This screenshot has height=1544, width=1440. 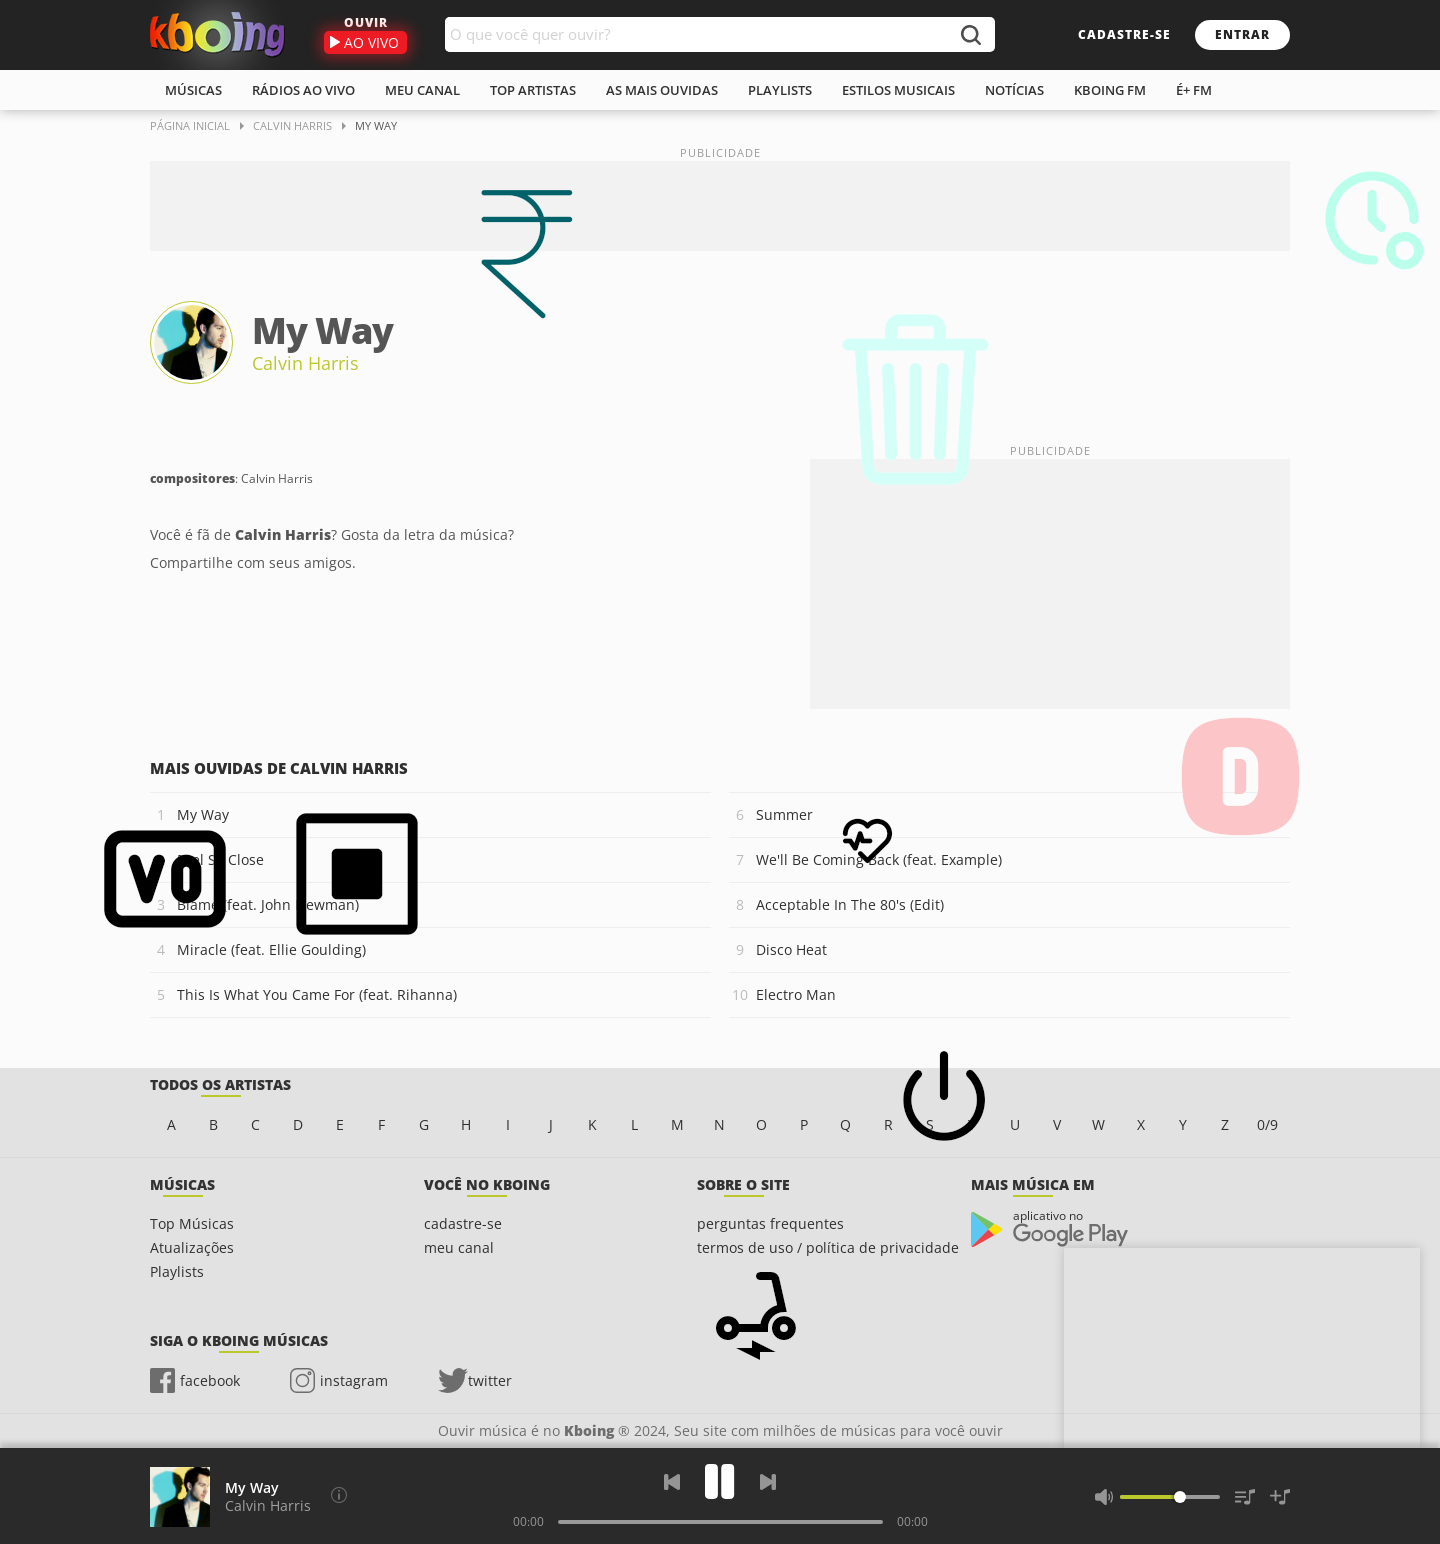 What do you see at coordinates (756, 1316) in the screenshot?
I see `find nearby electric scooter rentals` at bounding box center [756, 1316].